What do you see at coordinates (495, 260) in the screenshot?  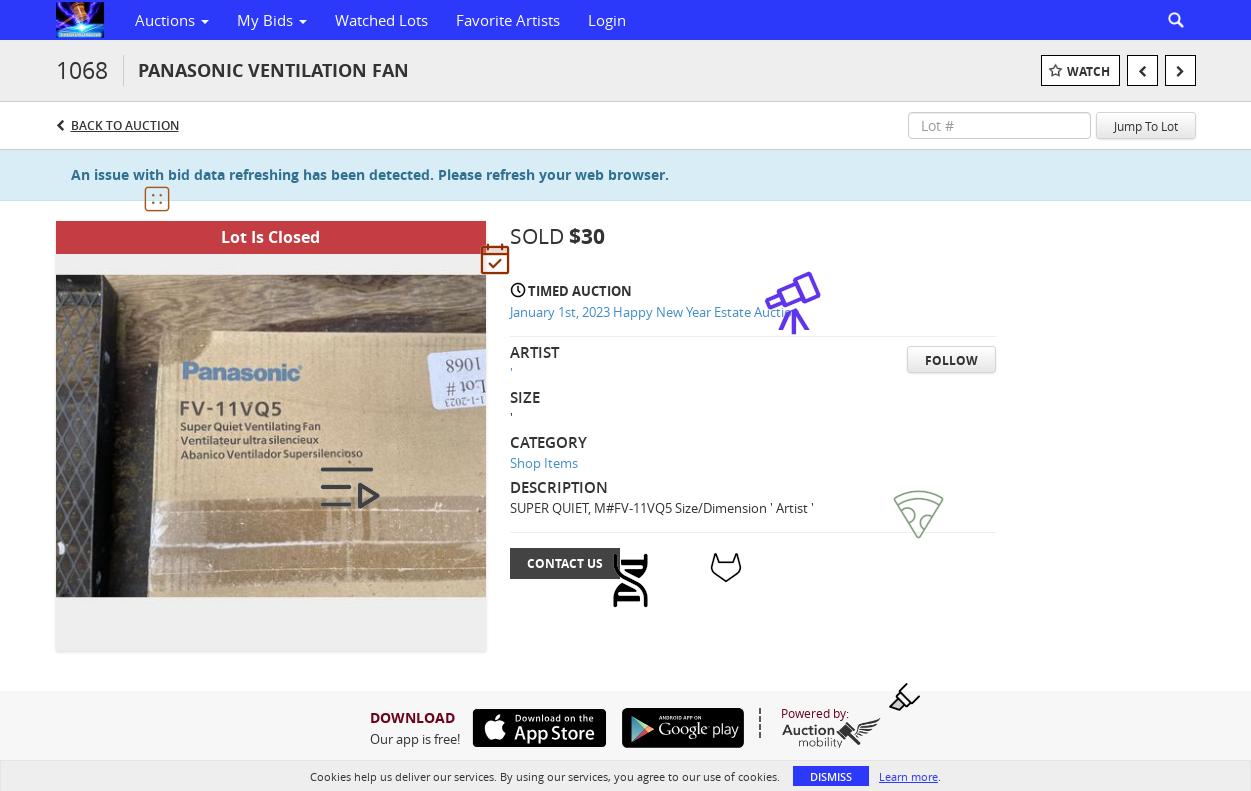 I see `confirm or complete a scheduled event` at bounding box center [495, 260].